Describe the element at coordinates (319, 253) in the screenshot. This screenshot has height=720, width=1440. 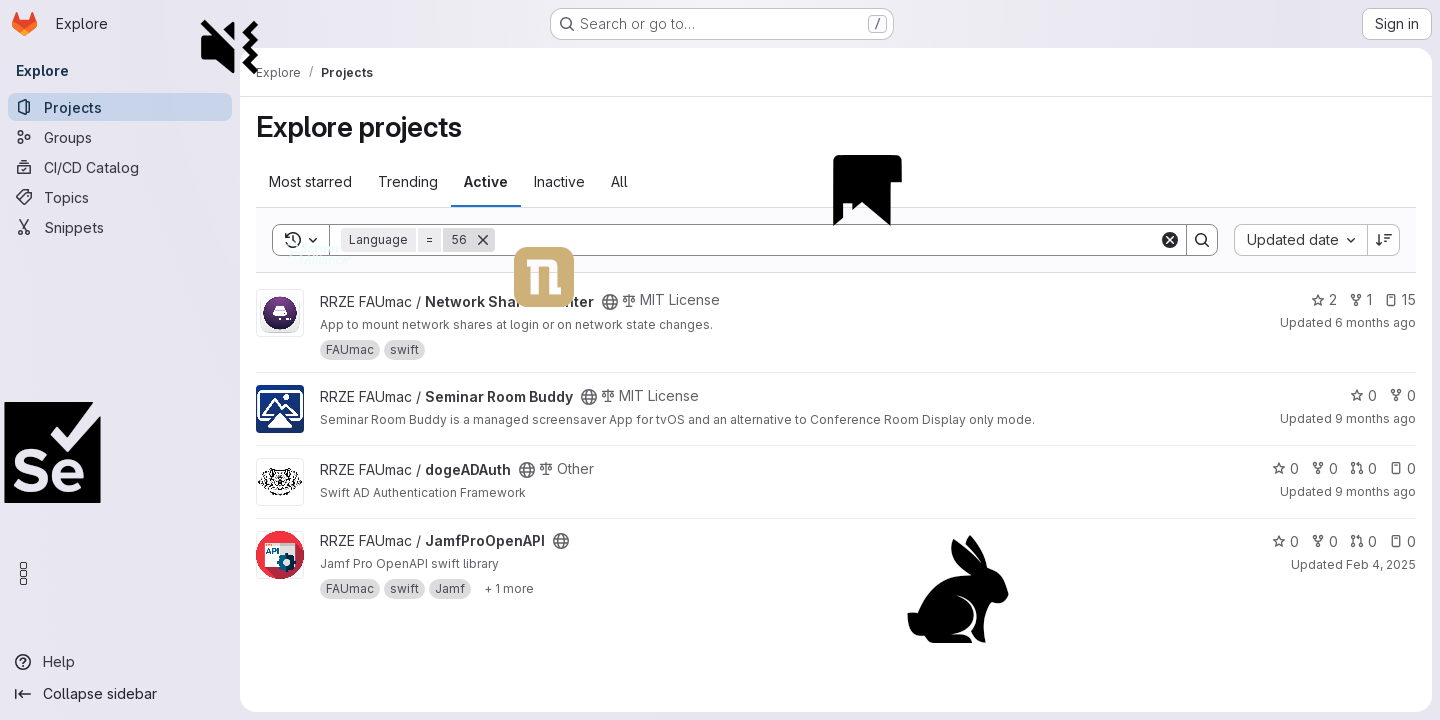
I see `visit the Scrum Alliance website` at that location.